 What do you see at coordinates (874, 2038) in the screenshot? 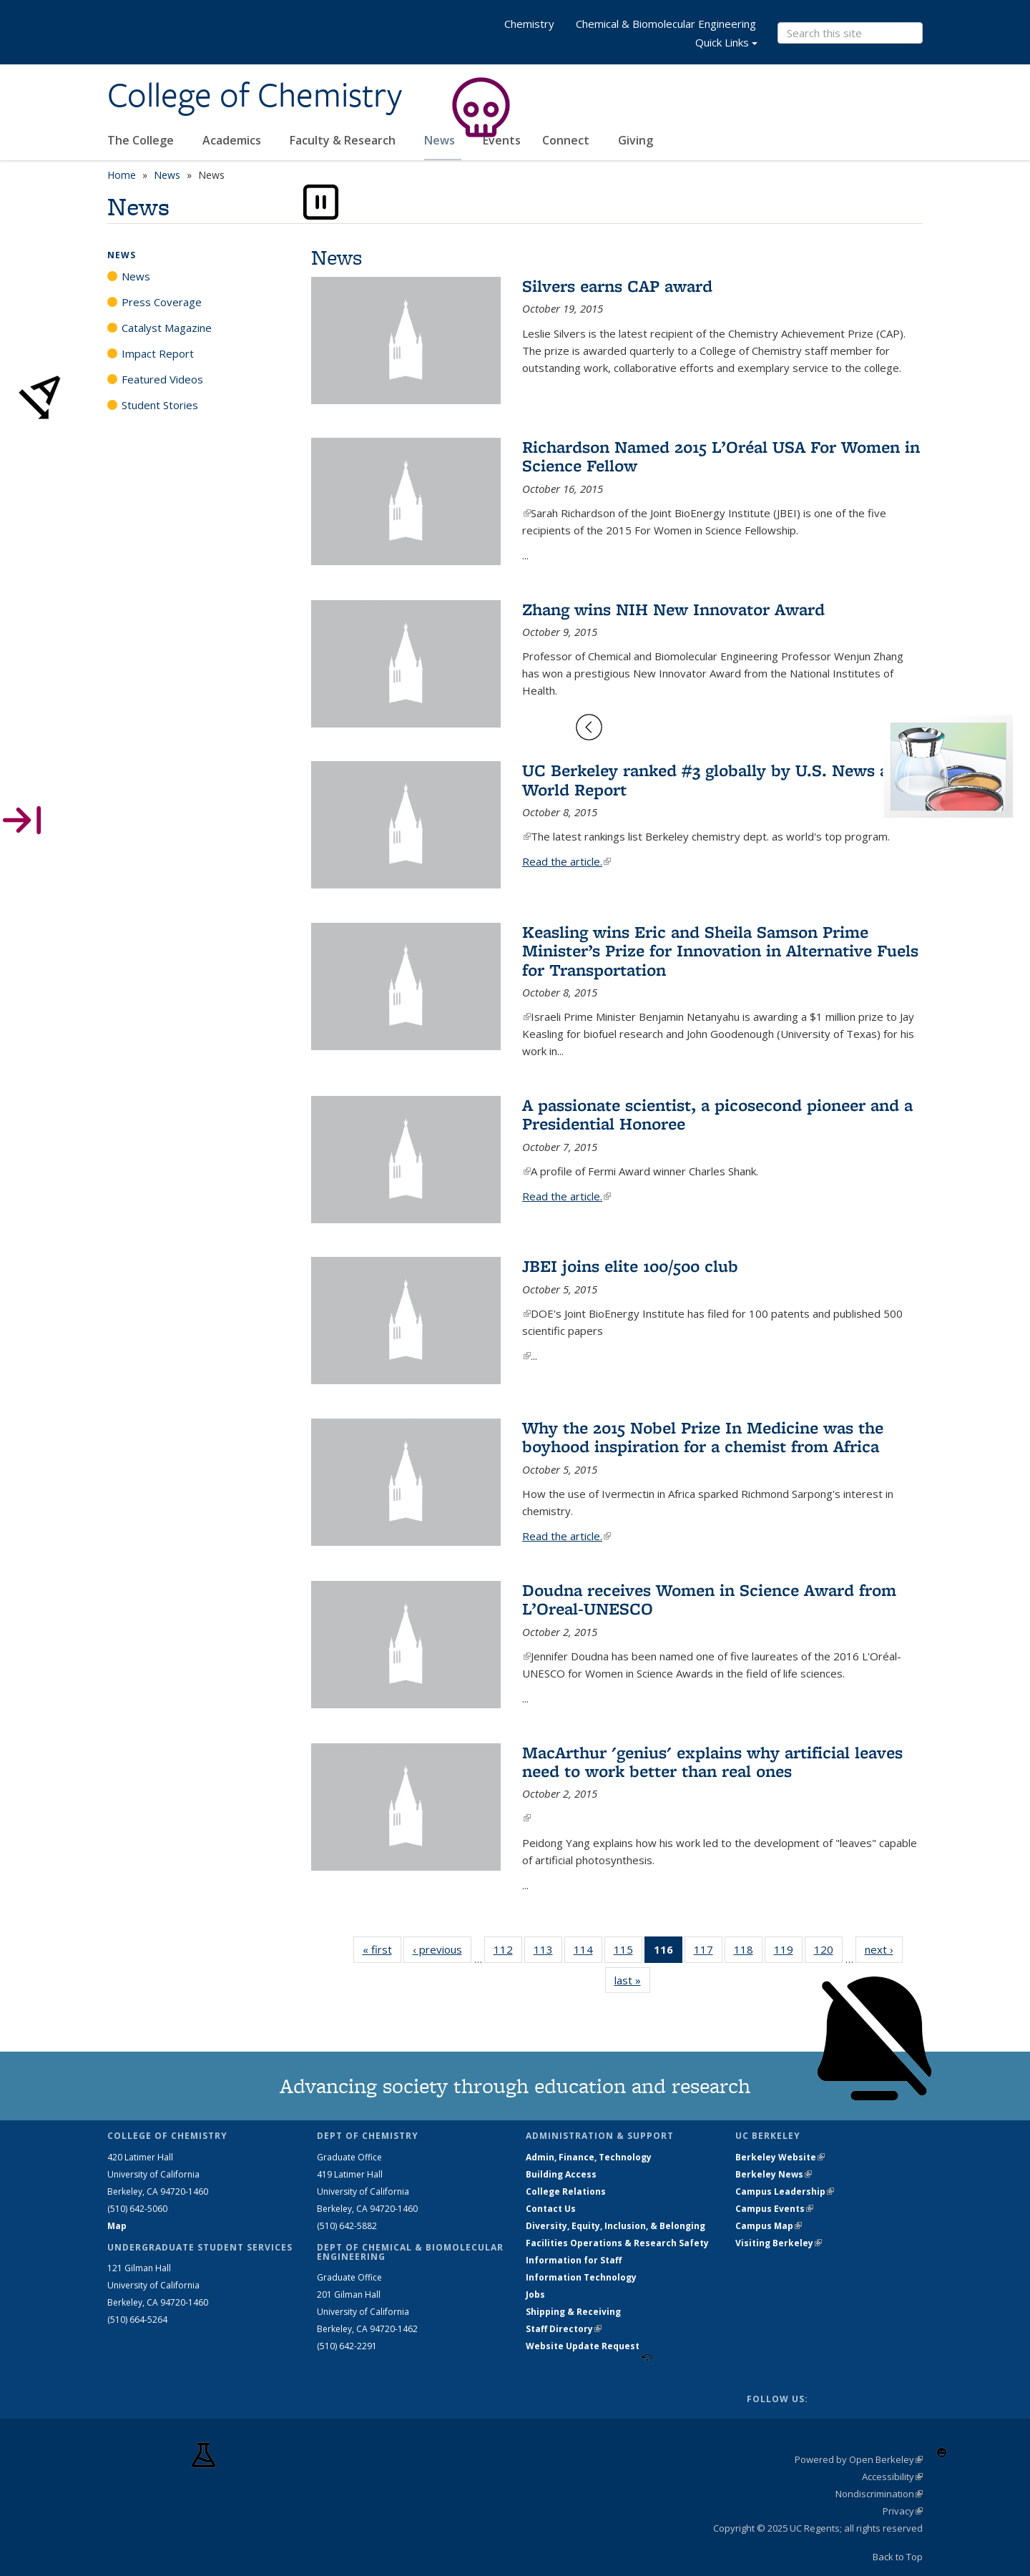
I see `mute notifications` at bounding box center [874, 2038].